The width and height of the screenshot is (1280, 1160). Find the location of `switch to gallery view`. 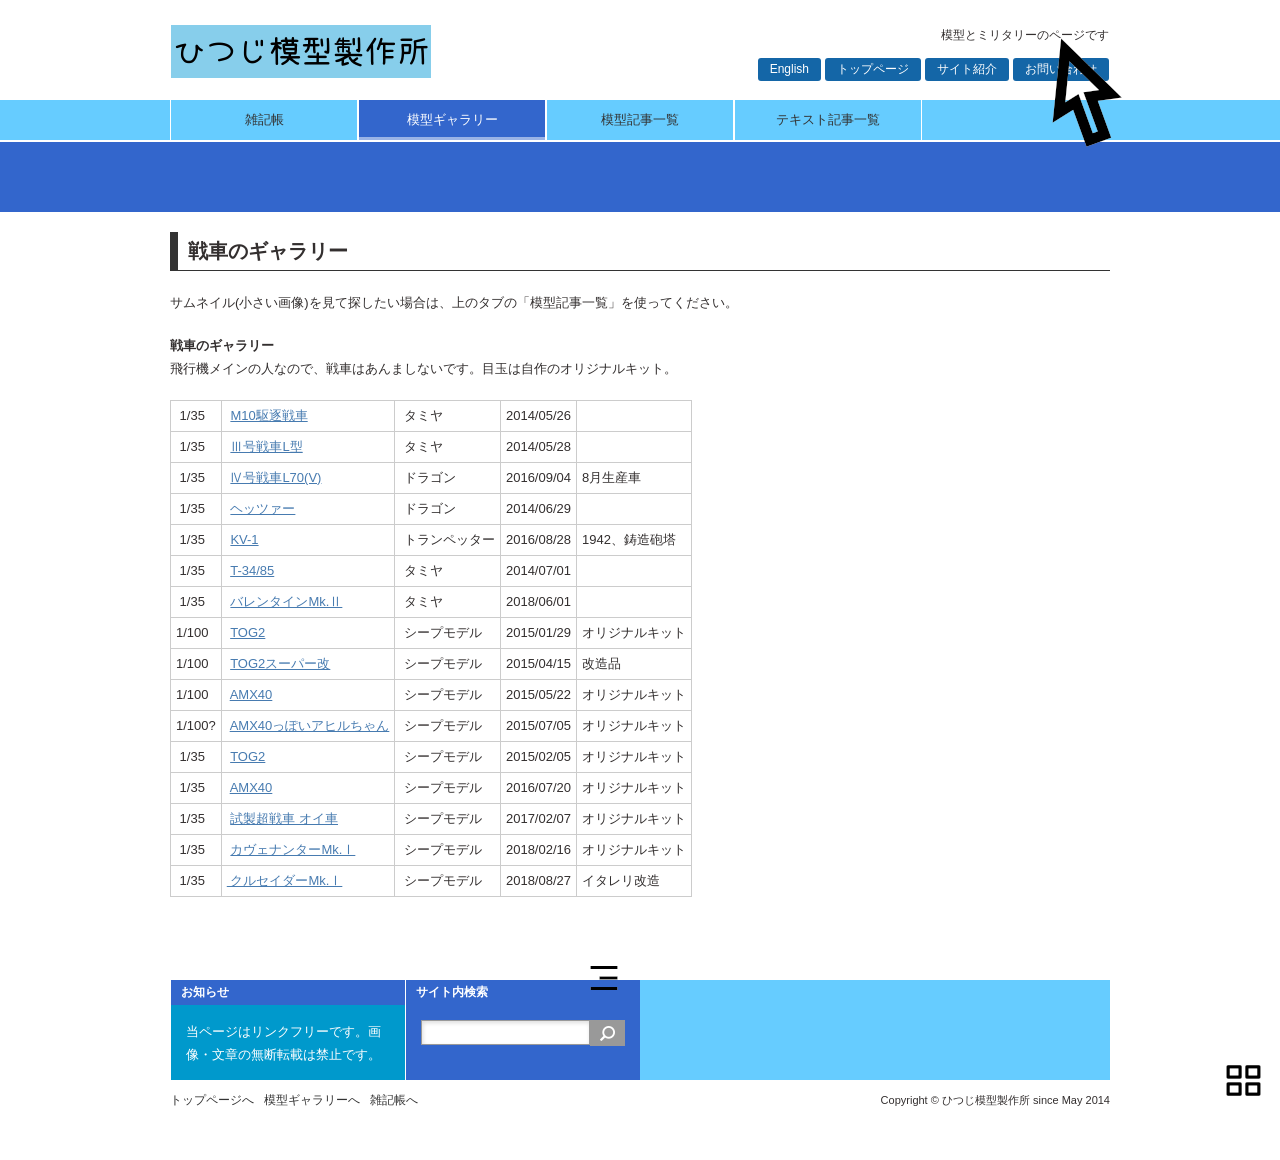

switch to gallery view is located at coordinates (1243, 1080).